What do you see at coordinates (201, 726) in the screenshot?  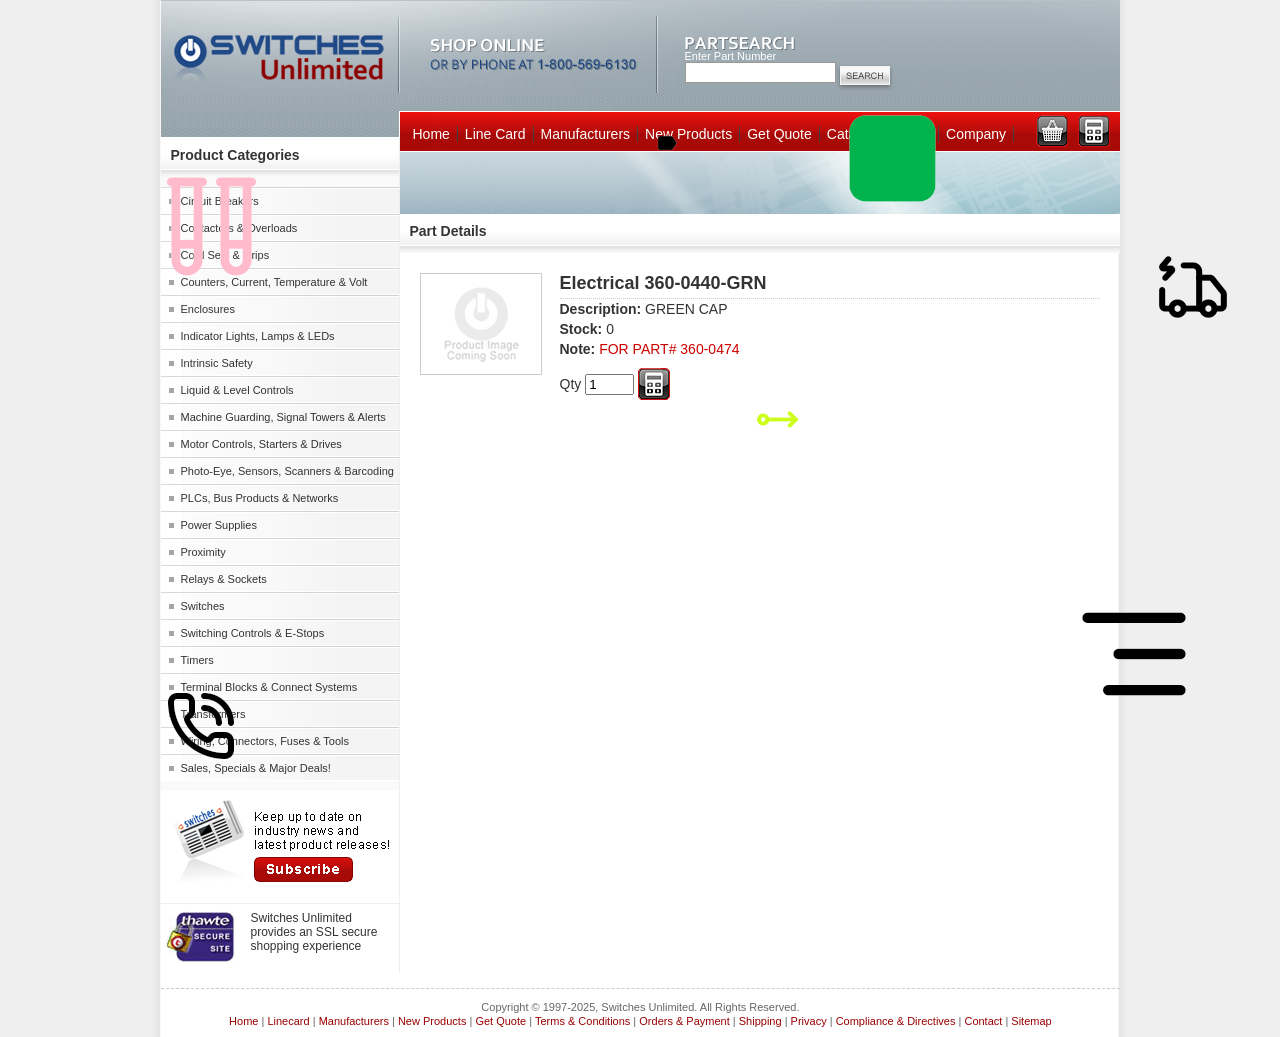 I see `make a phone call` at bounding box center [201, 726].